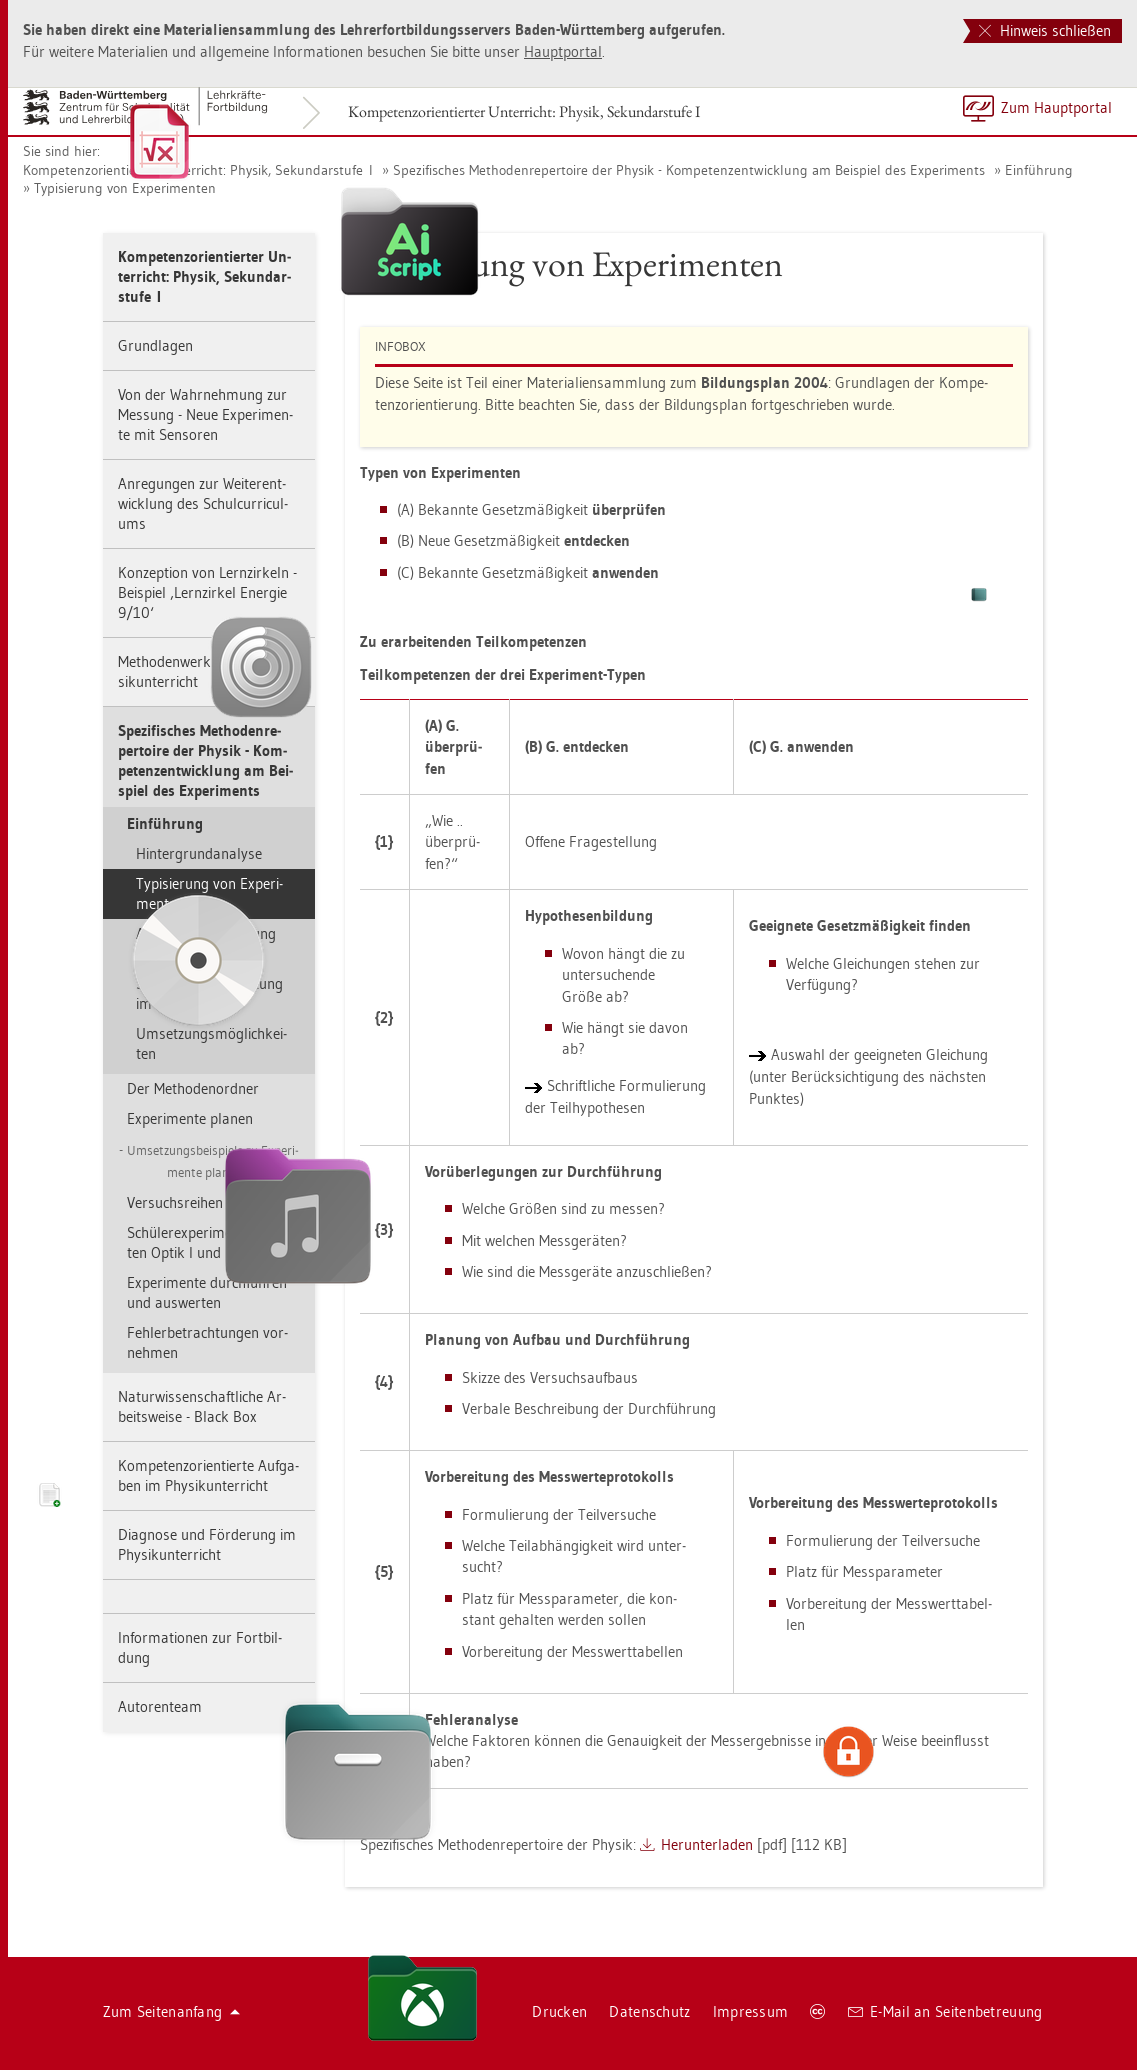 Image resolution: width=1137 pixels, height=2070 pixels. I want to click on open the Fitness app, so click(261, 667).